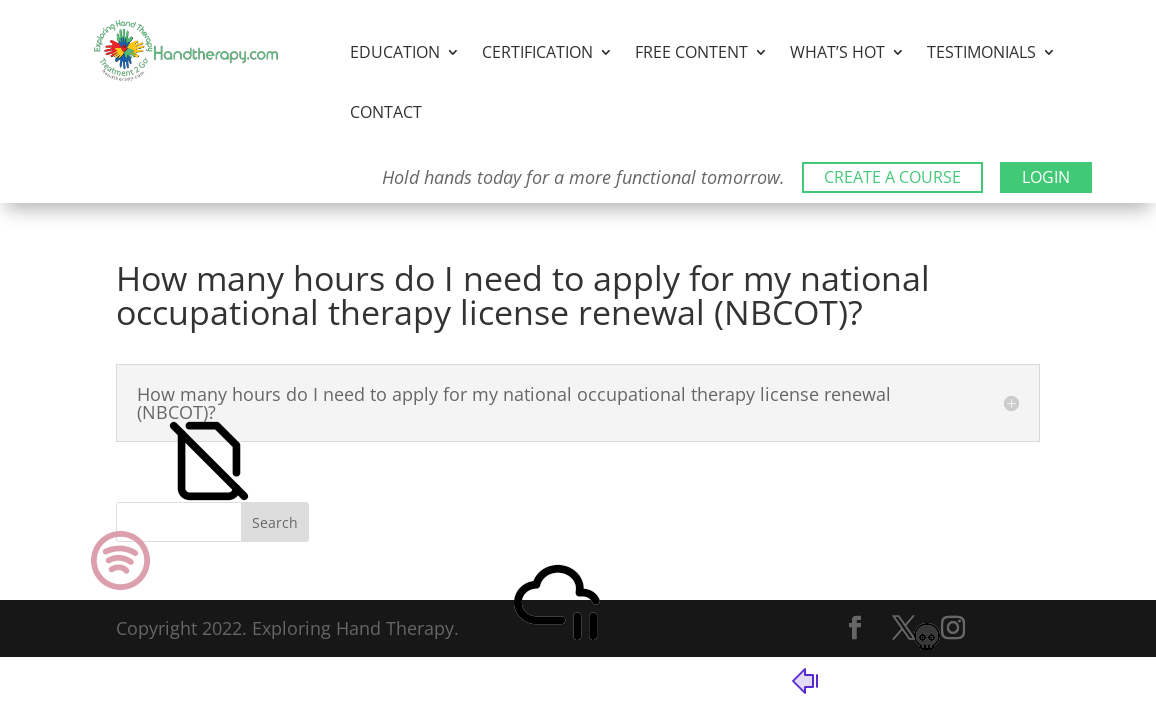 The height and width of the screenshot is (720, 1156). What do you see at coordinates (209, 461) in the screenshot?
I see `file unavailable or inaccessible` at bounding box center [209, 461].